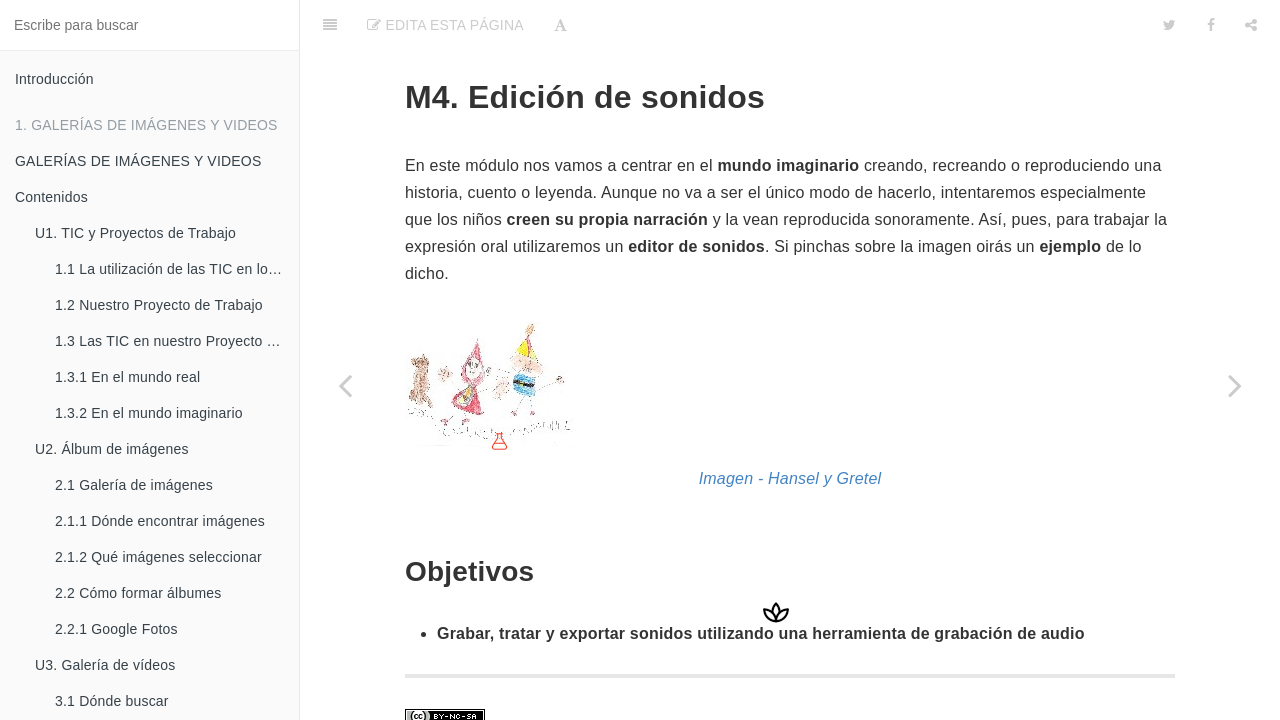 The height and width of the screenshot is (720, 1280). What do you see at coordinates (776, 613) in the screenshot?
I see `access plant care or gardening features` at bounding box center [776, 613].